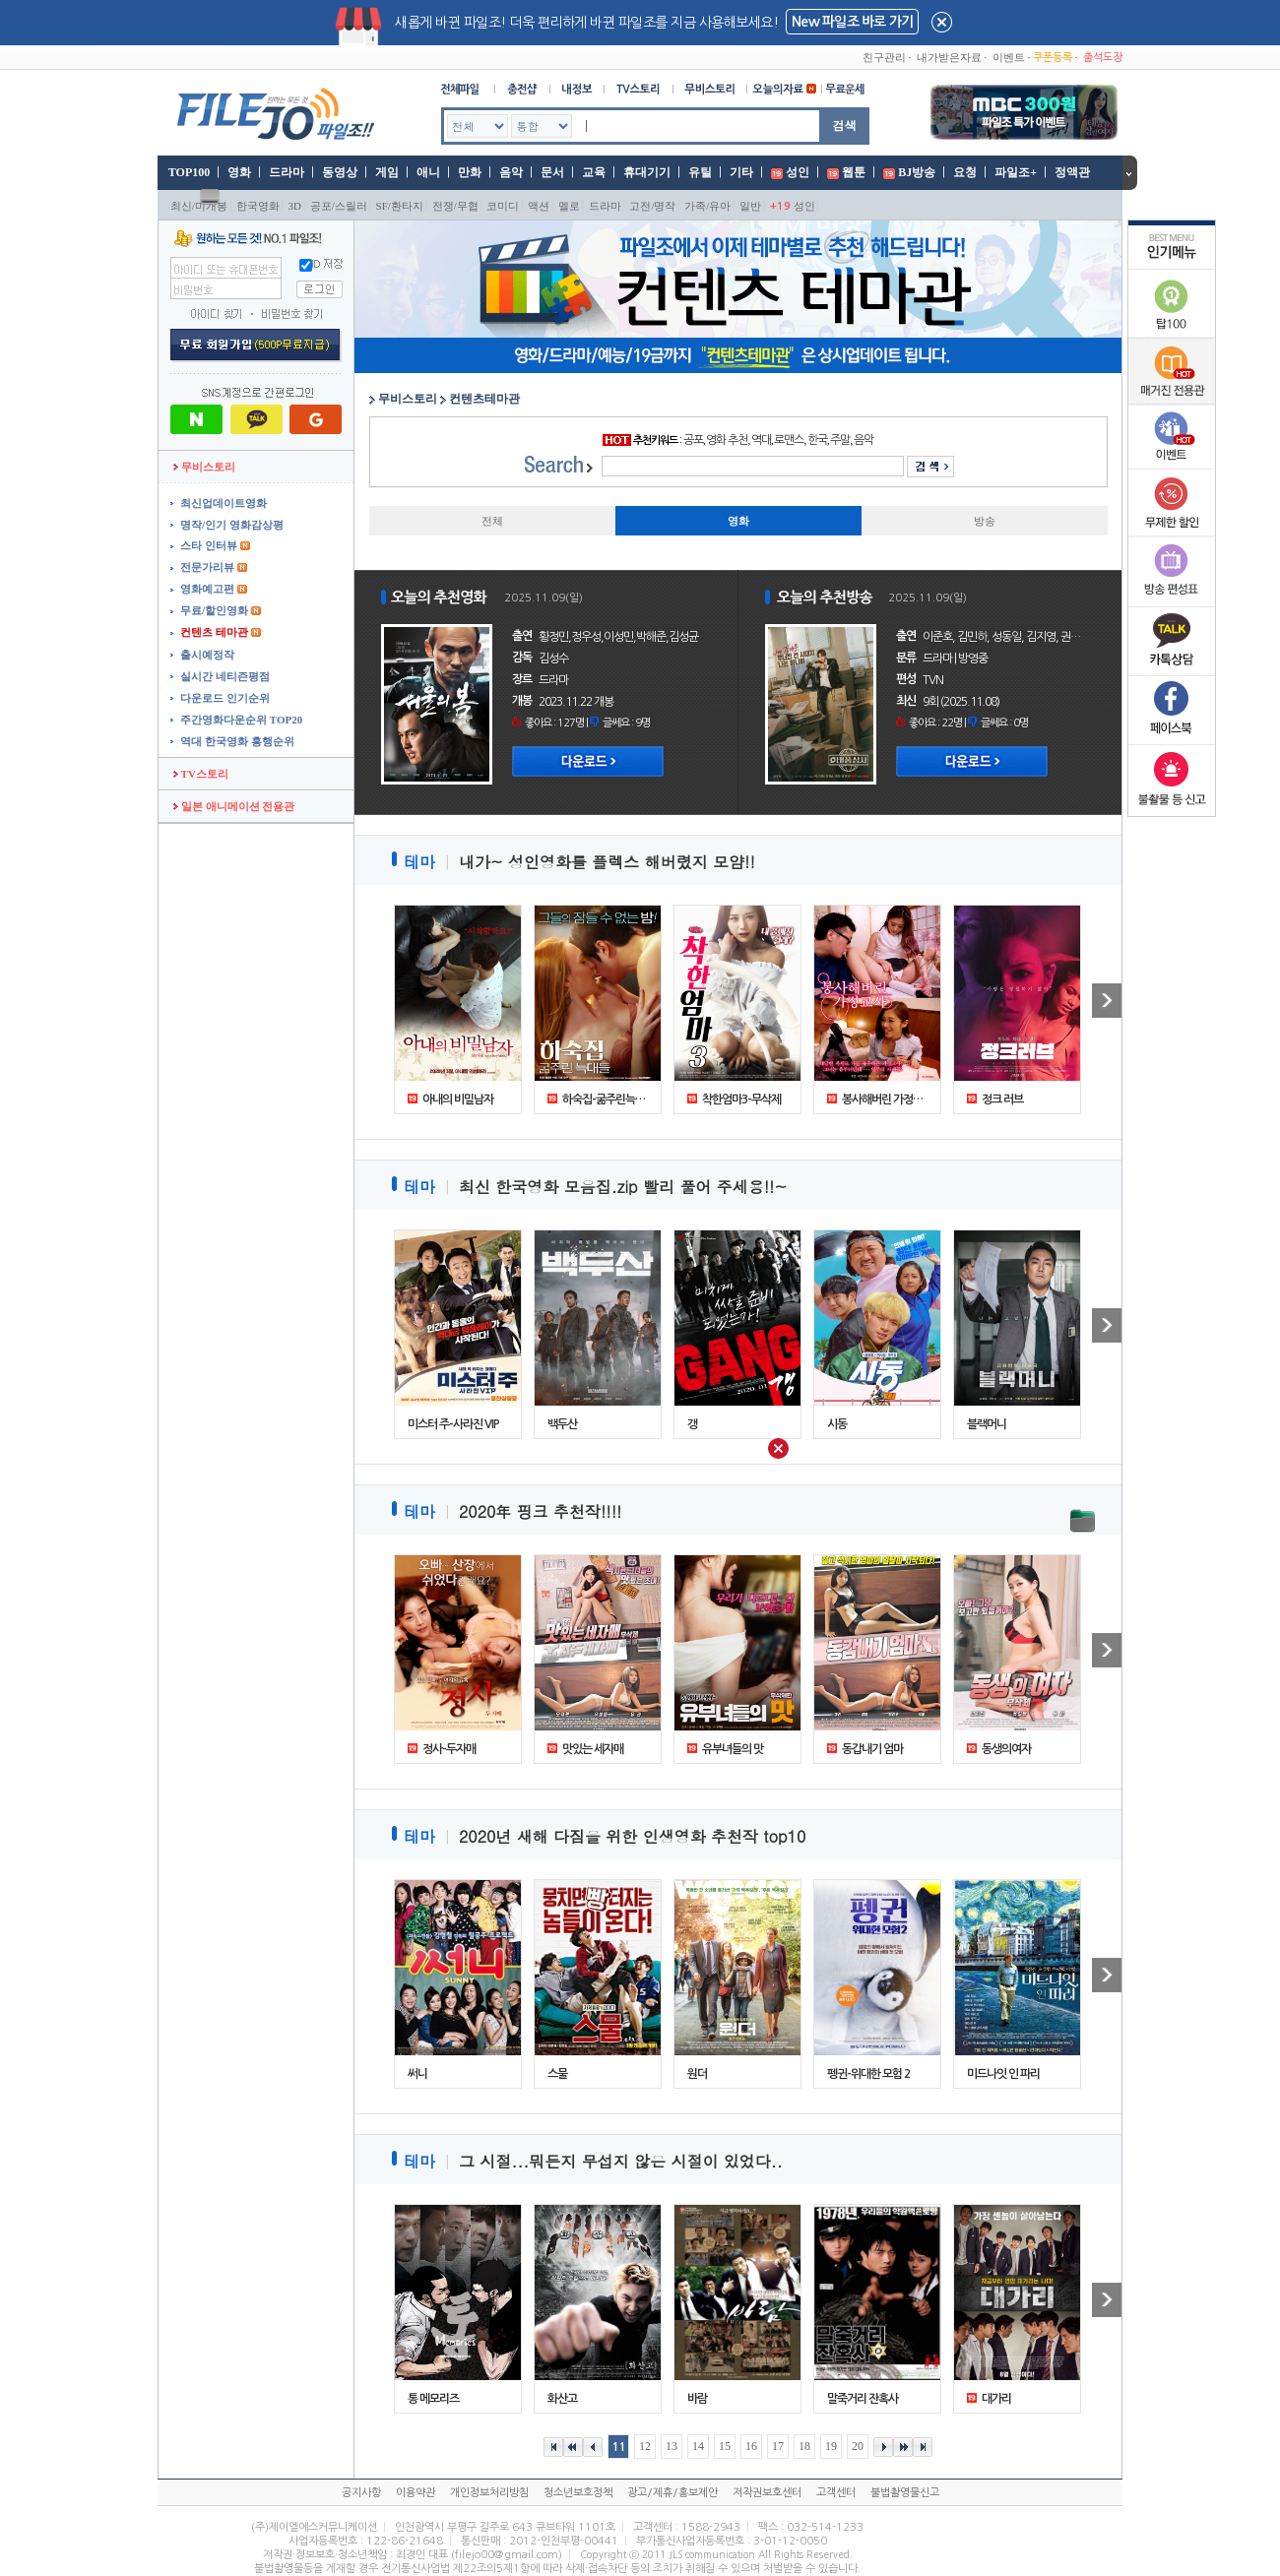 The image size is (1280, 2576). What do you see at coordinates (210, 197) in the screenshot?
I see `access removable storage device` at bounding box center [210, 197].